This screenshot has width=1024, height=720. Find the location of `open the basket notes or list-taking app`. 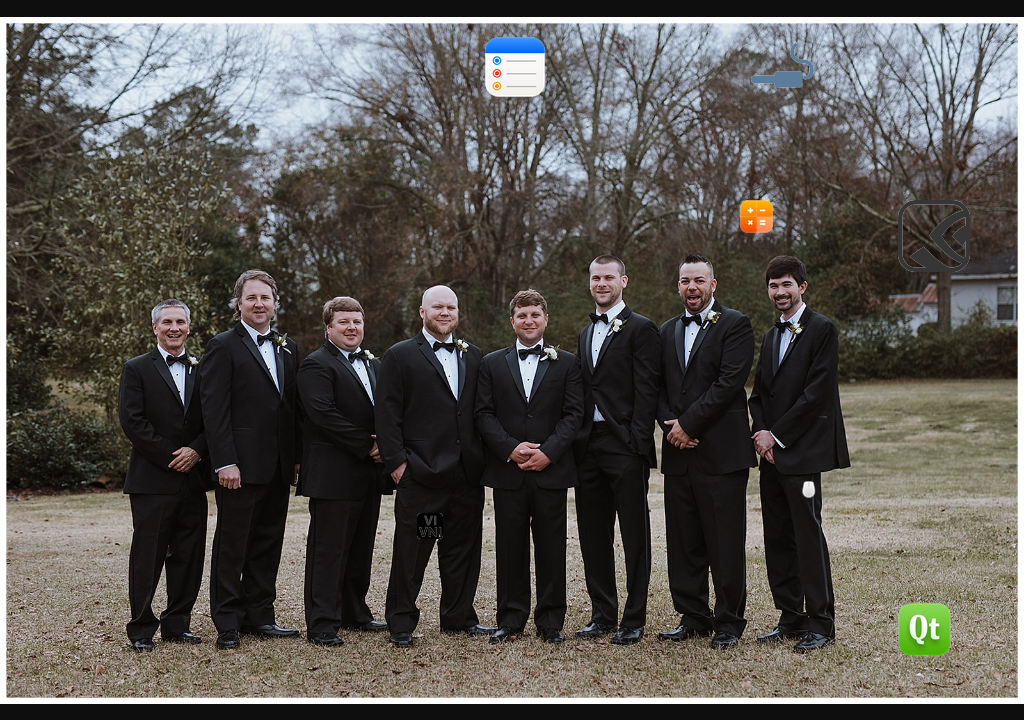

open the basket notes or list-taking app is located at coordinates (515, 67).